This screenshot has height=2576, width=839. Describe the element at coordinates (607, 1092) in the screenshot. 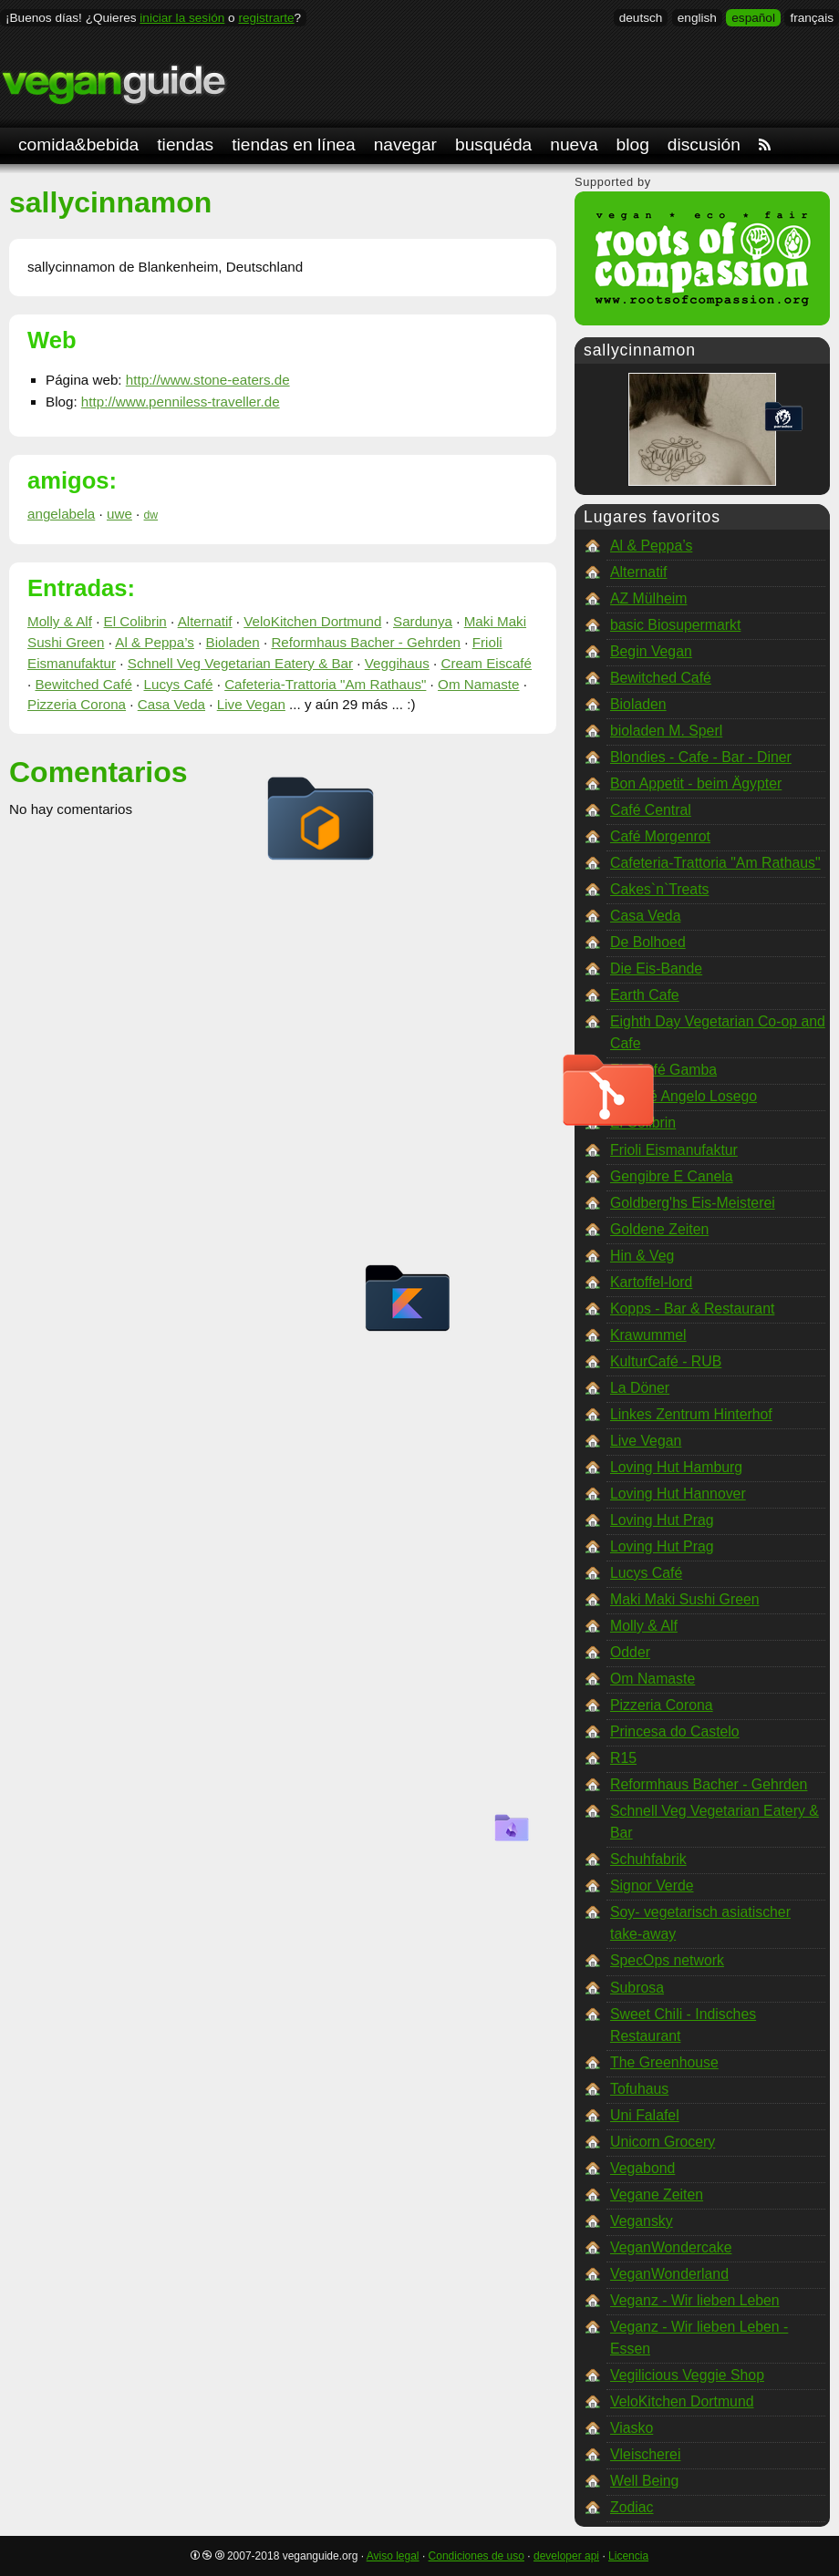

I see `open git repository folder` at that location.